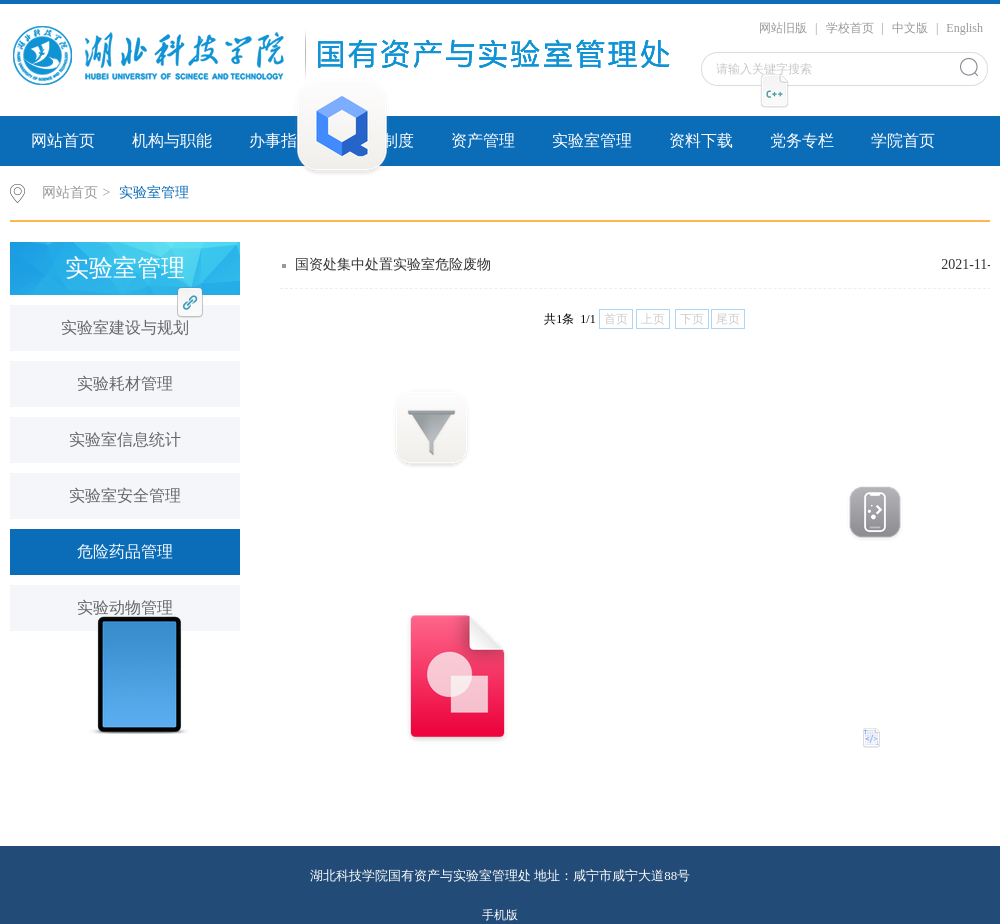  What do you see at coordinates (774, 90) in the screenshot?
I see `a C++ source code file` at bounding box center [774, 90].